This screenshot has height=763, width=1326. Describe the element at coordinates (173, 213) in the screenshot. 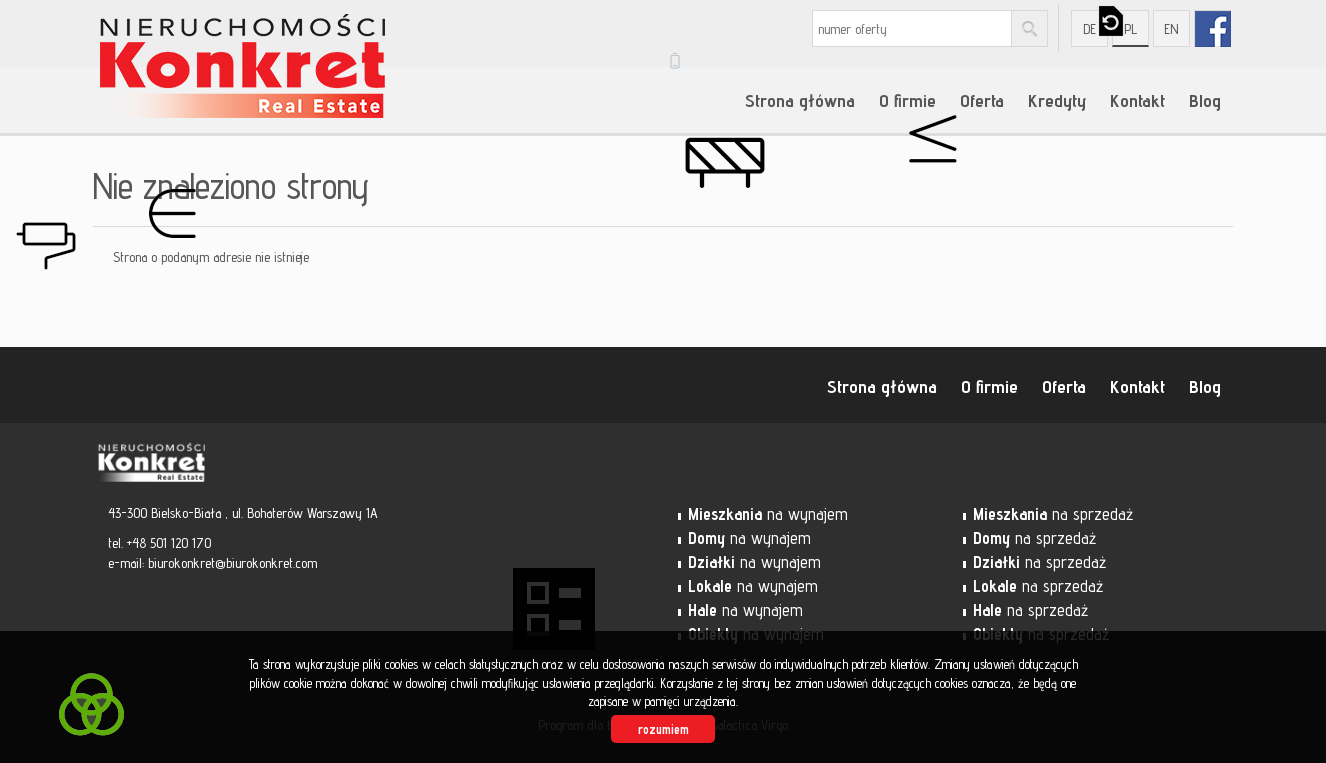

I see `indicates set membership in mathematical notation` at that location.